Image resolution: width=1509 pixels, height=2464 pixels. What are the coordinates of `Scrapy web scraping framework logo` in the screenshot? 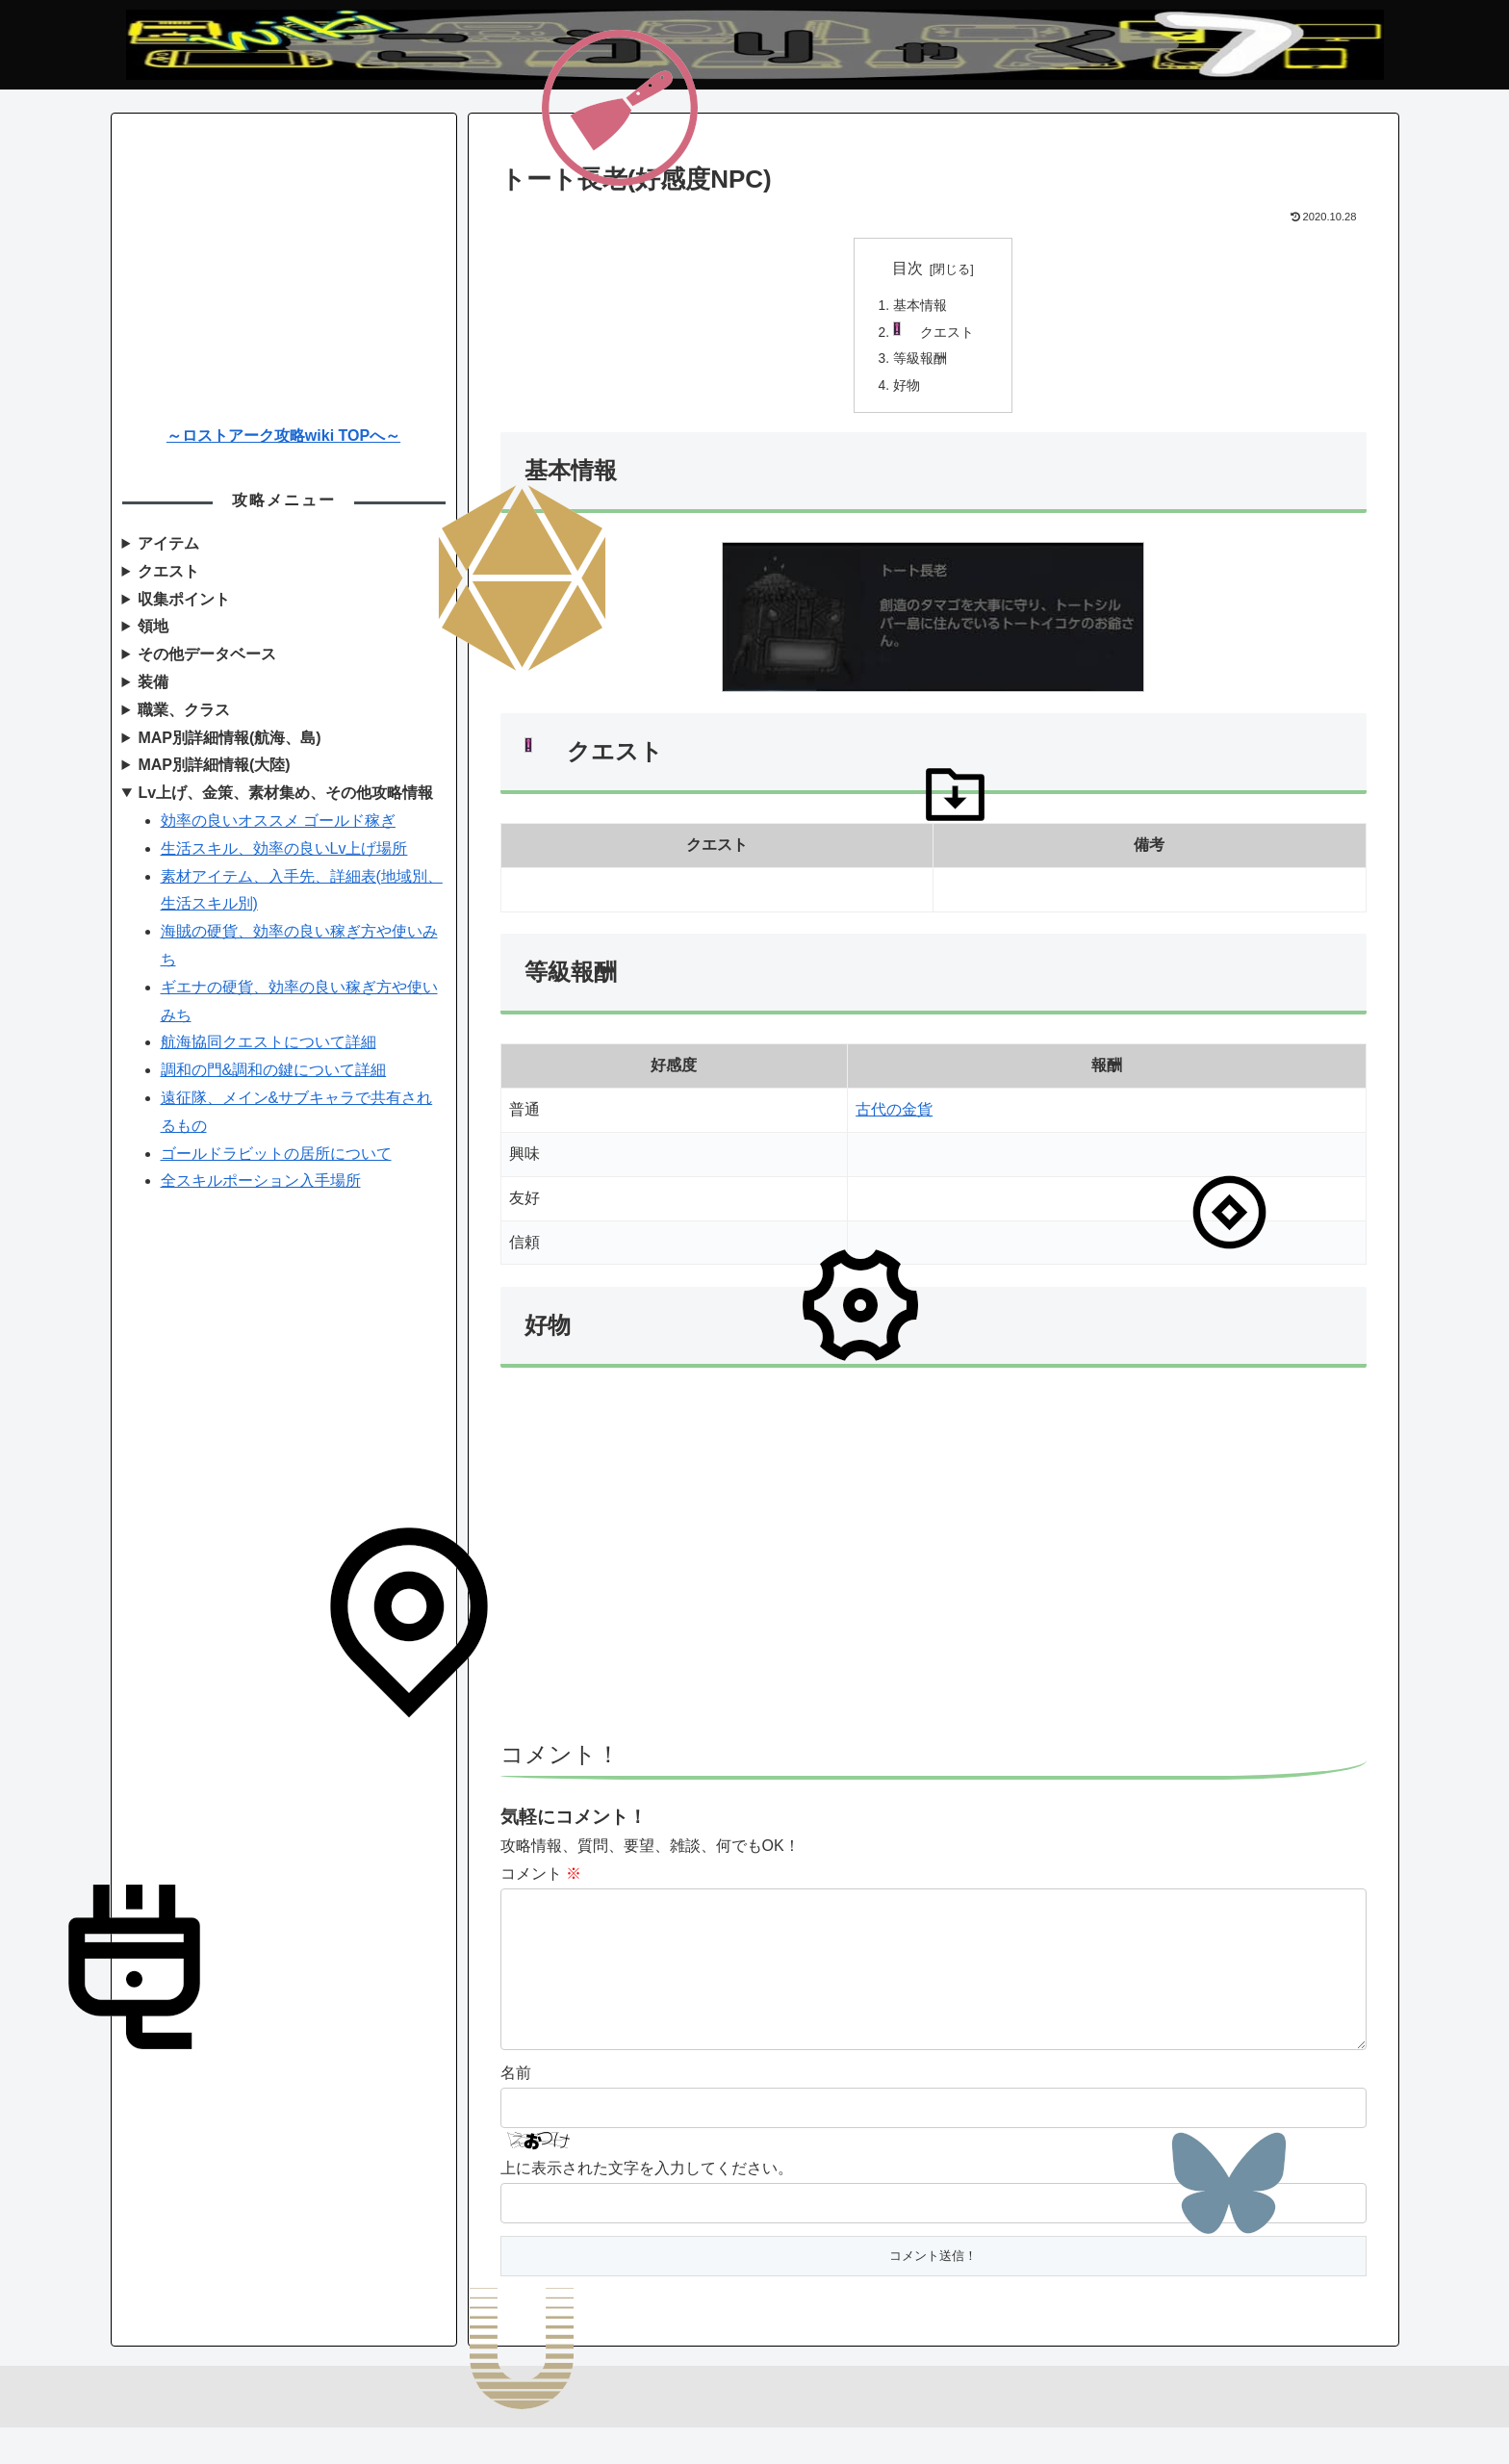 It's located at (620, 108).